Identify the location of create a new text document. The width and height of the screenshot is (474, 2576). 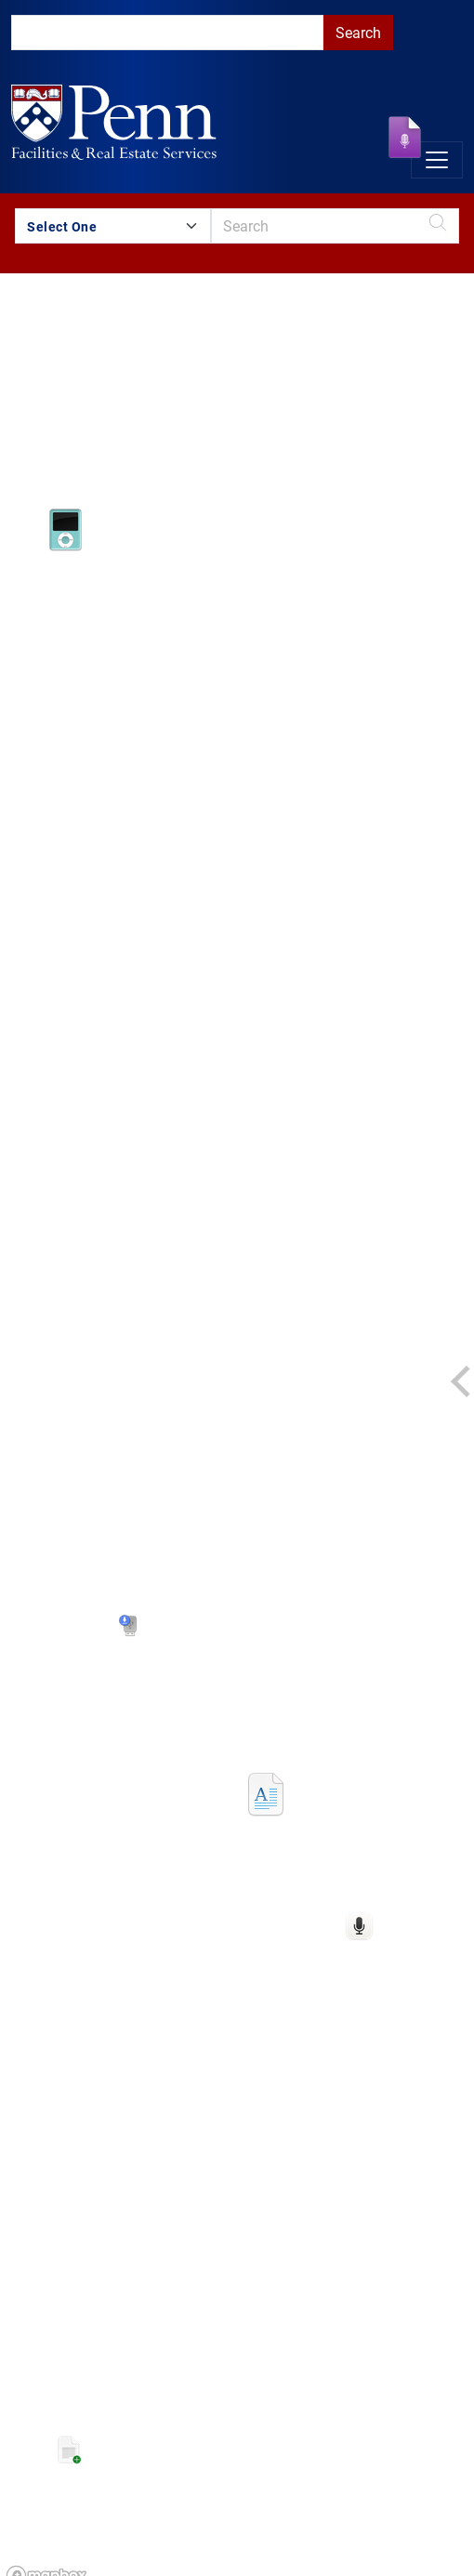
(69, 2450).